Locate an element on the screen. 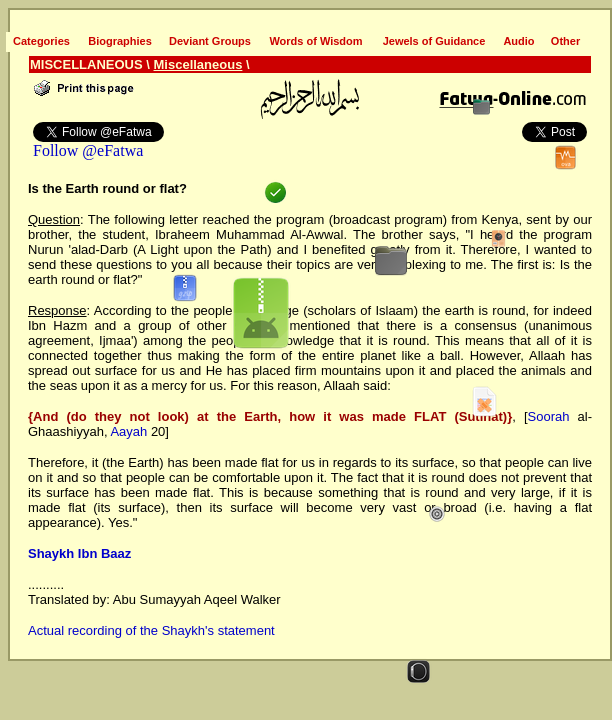  indicates a successfully completed action is located at coordinates (264, 181).